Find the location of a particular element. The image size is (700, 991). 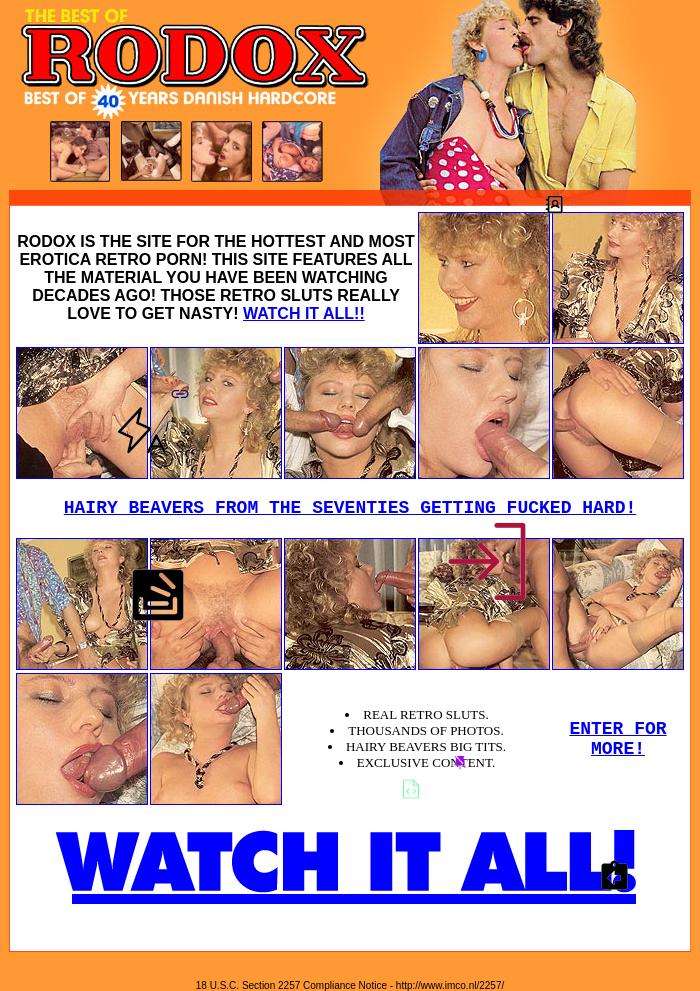

copy link to clipboard is located at coordinates (180, 394).